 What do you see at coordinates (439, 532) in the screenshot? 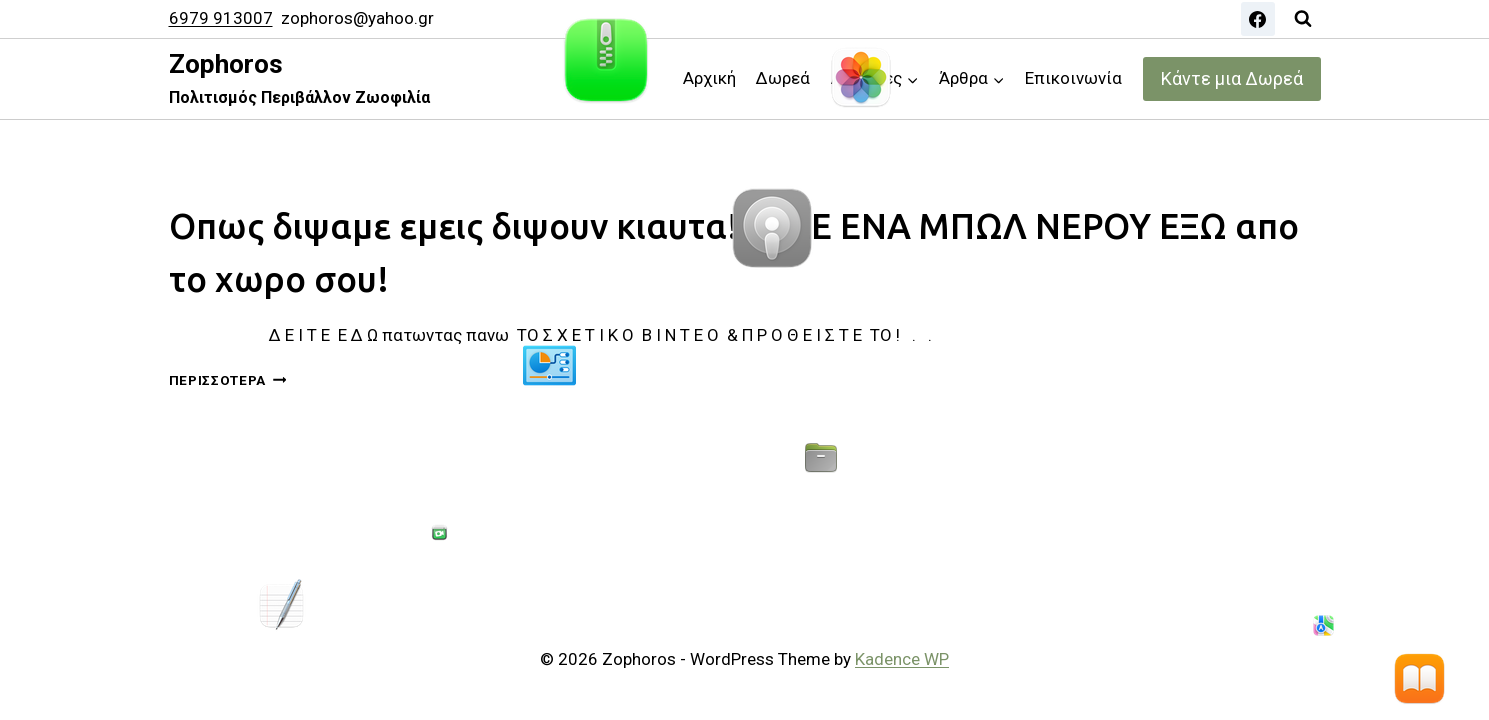
I see `open green recorder app for screen recording` at bounding box center [439, 532].